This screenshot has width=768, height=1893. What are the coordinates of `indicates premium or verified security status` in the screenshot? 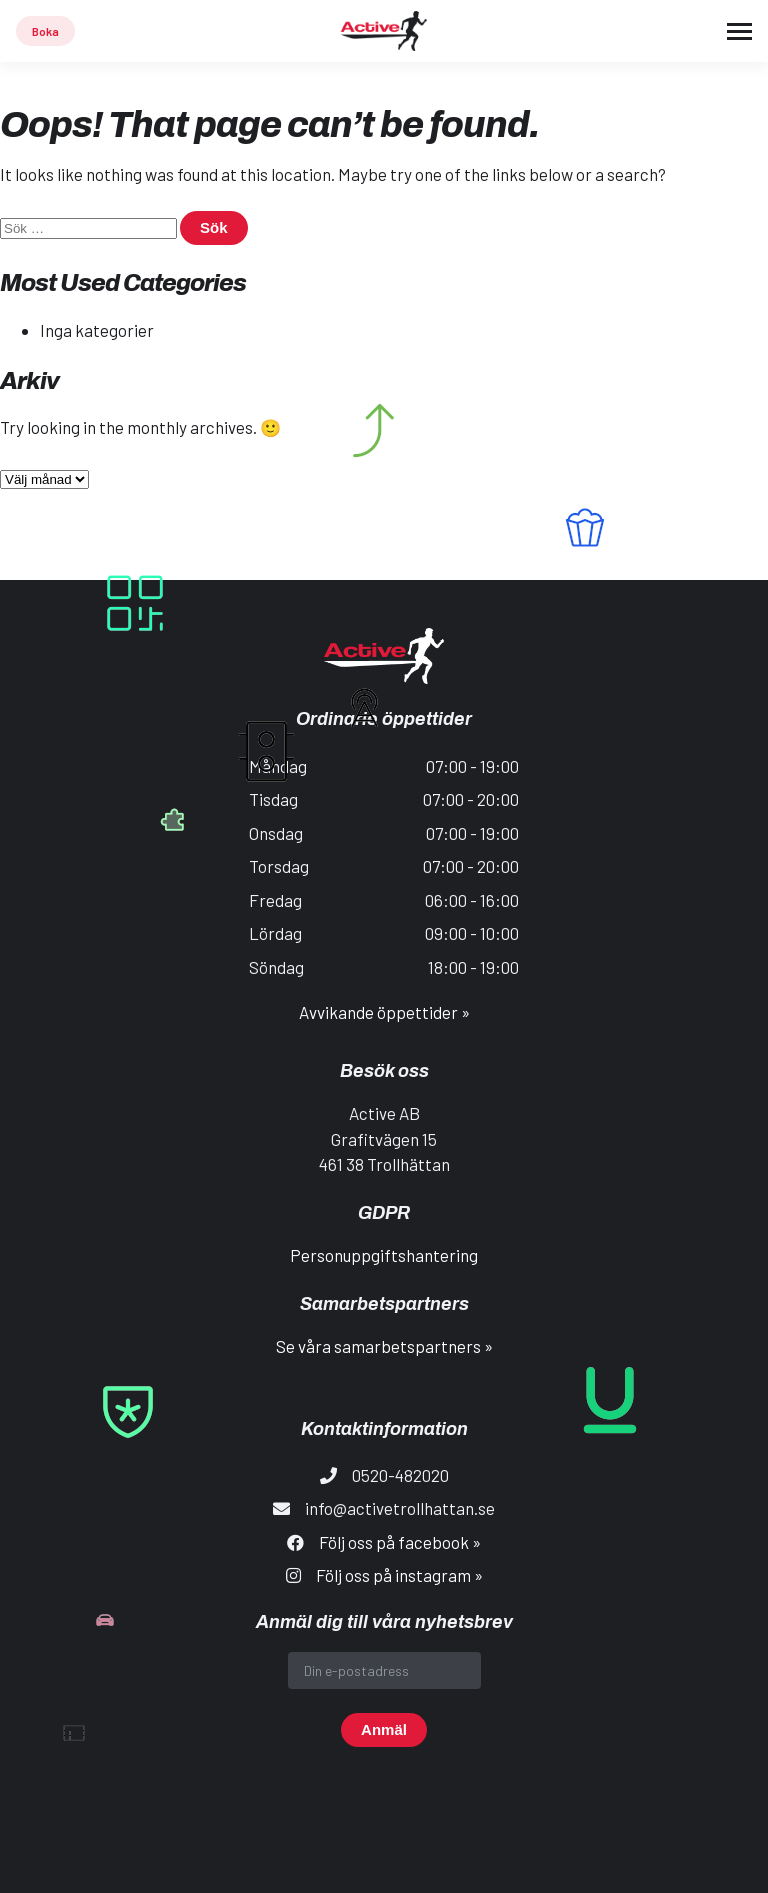 It's located at (128, 1409).